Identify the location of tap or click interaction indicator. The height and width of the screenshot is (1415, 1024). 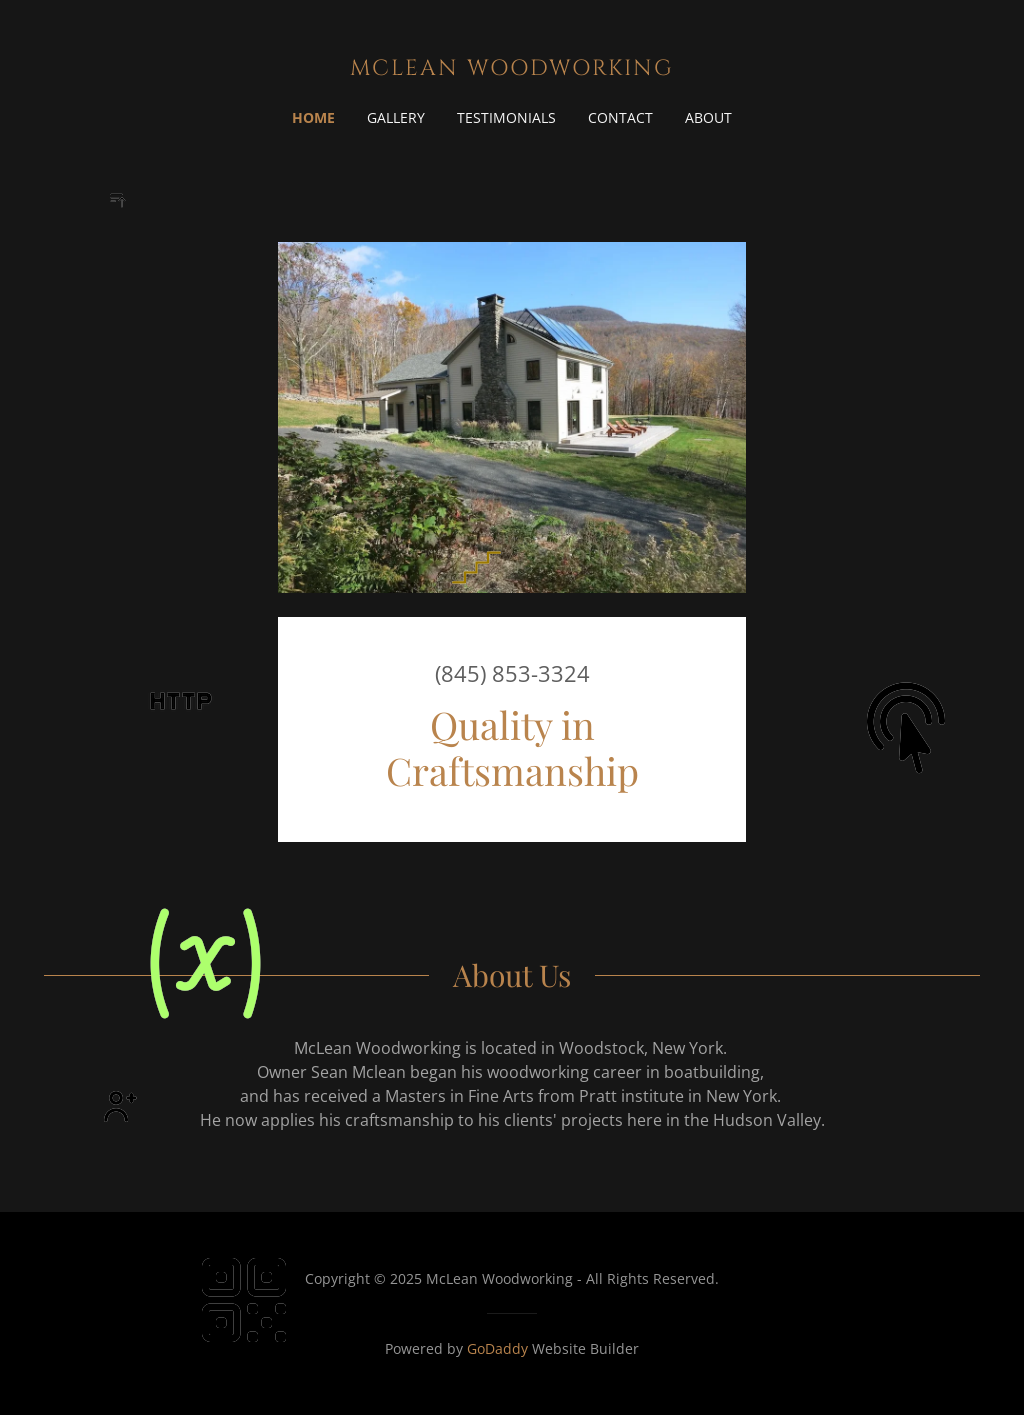
(906, 728).